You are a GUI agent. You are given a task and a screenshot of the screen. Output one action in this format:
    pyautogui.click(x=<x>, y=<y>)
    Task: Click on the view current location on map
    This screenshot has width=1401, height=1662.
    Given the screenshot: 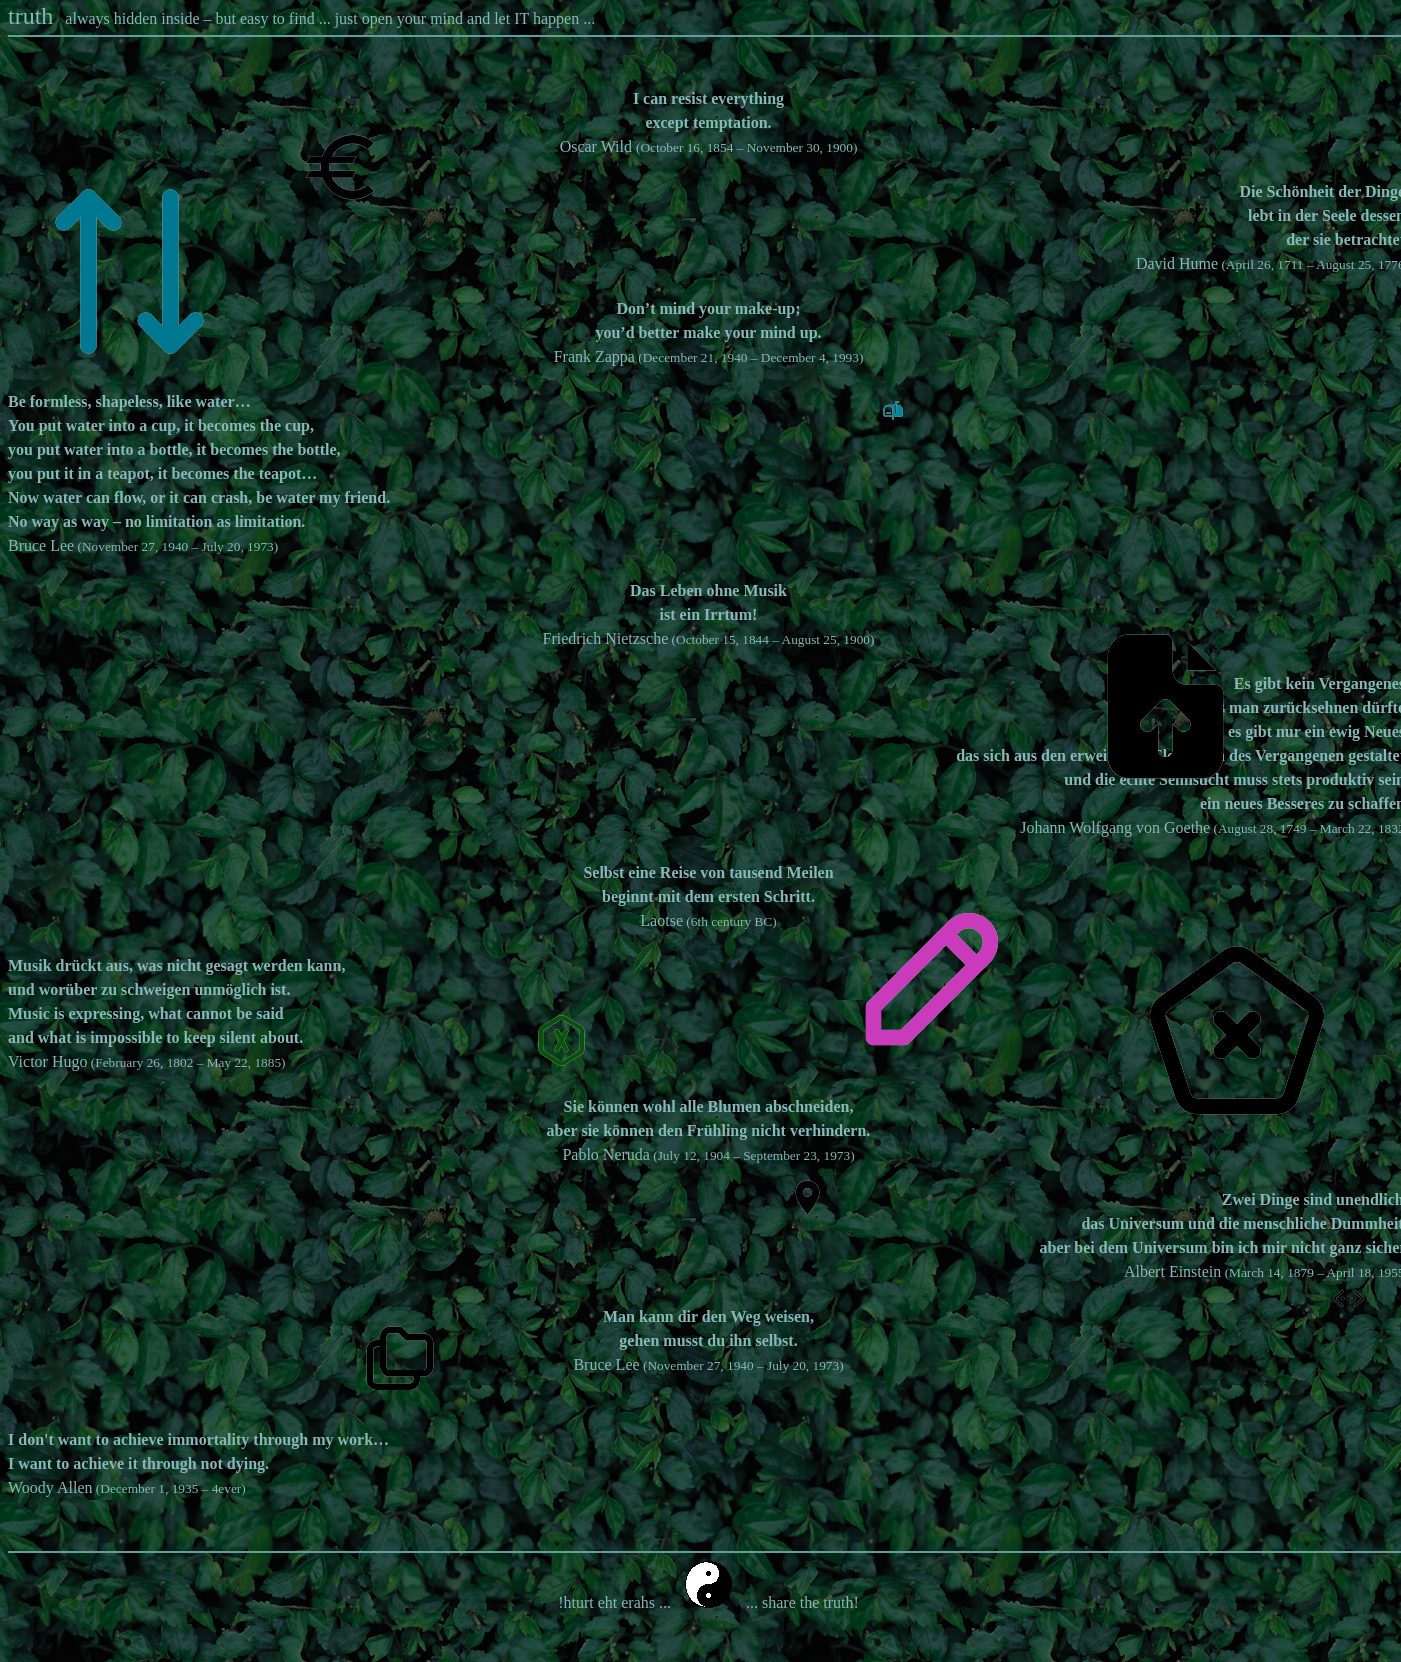 What is the action you would take?
    pyautogui.click(x=807, y=1197)
    